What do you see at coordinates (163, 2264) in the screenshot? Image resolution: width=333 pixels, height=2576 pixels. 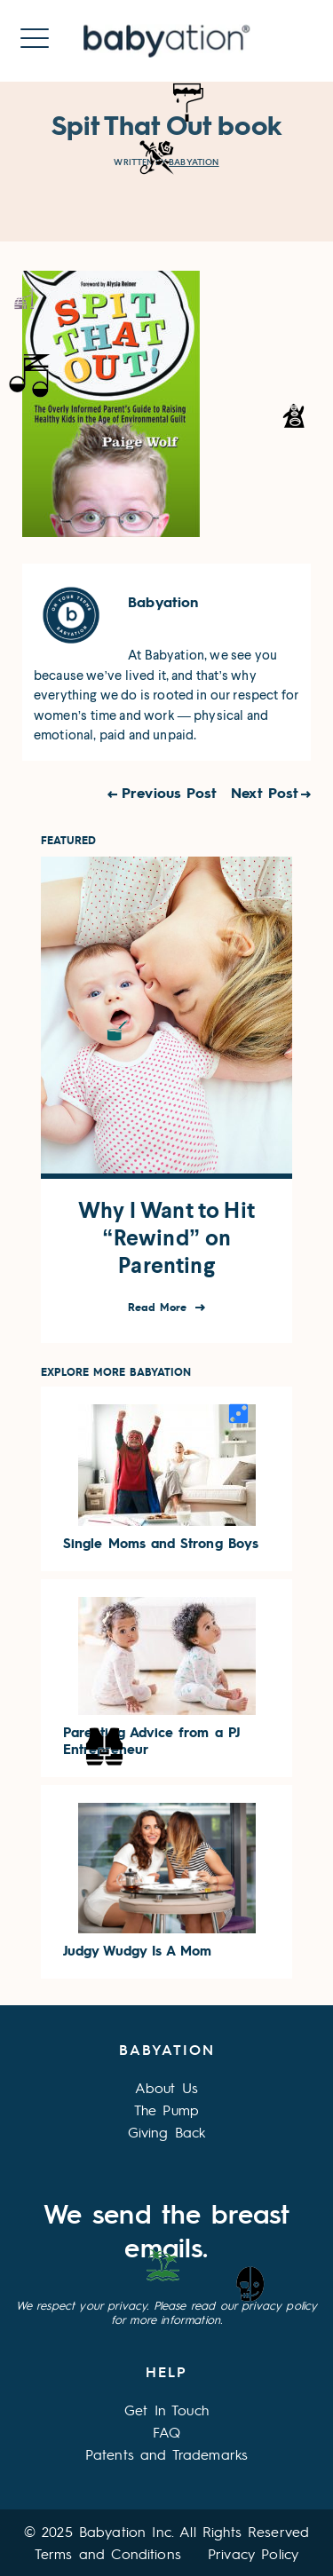 I see `navigate to island or beach location` at bounding box center [163, 2264].